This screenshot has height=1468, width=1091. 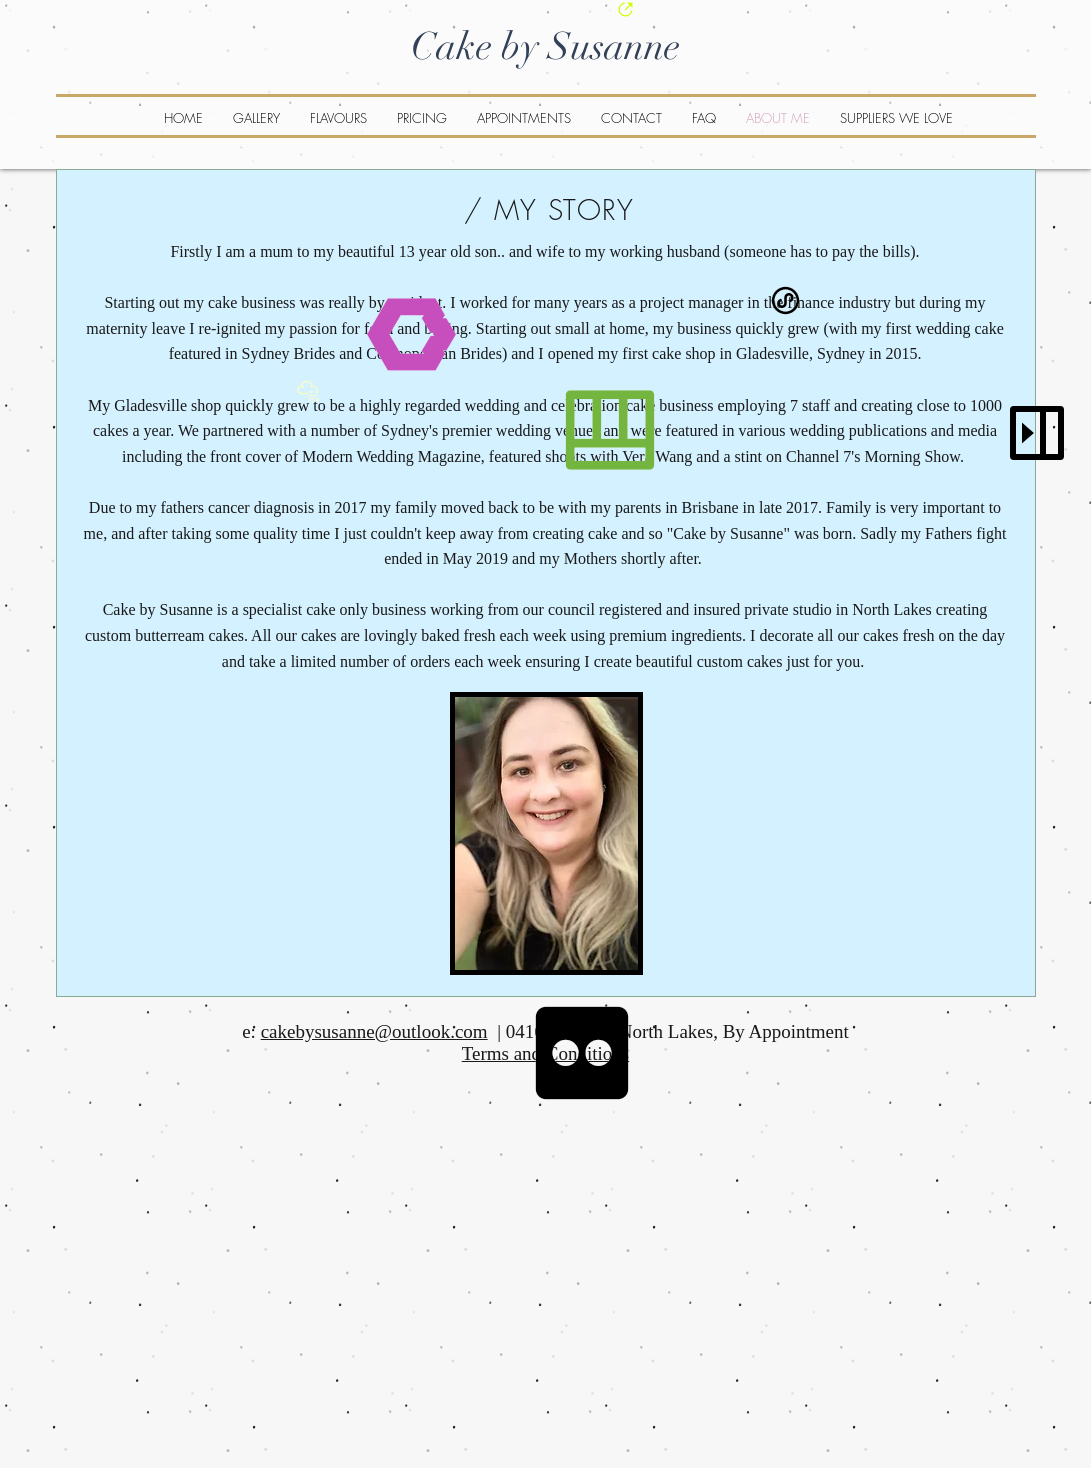 I want to click on visit tryhackme cybersecurity learning platform, so click(x=308, y=392).